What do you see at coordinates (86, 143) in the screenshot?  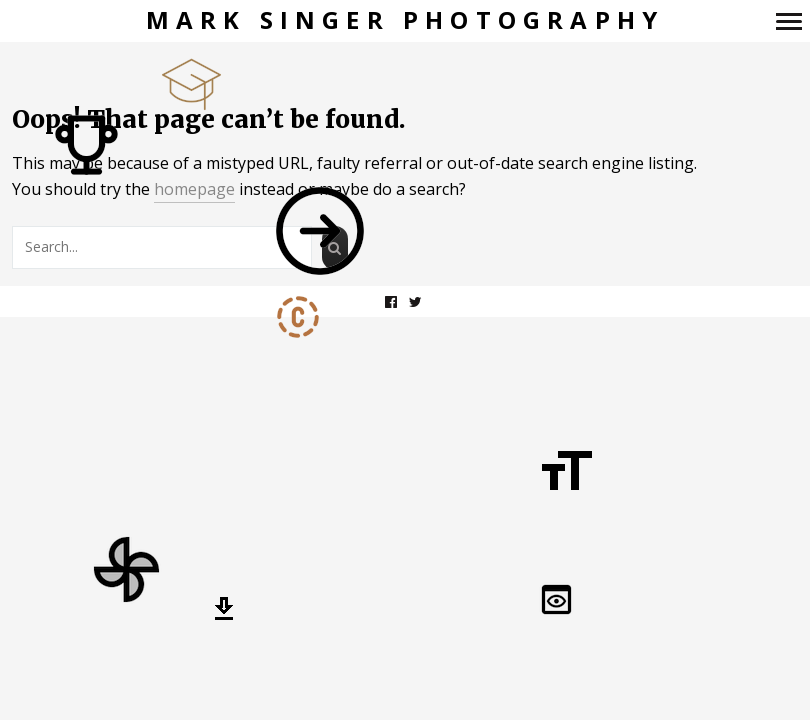 I see `view achievements or awards` at bounding box center [86, 143].